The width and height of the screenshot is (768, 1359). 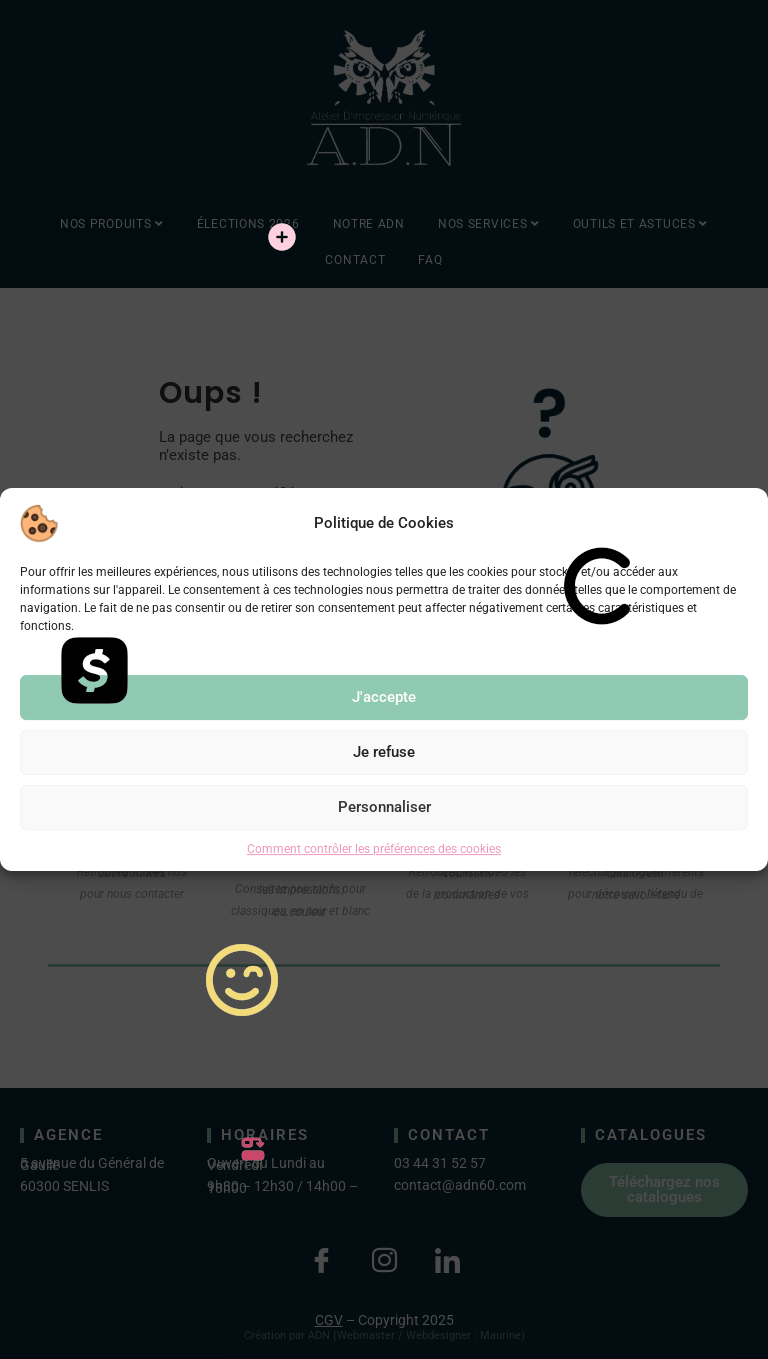 I want to click on open Cash App, so click(x=94, y=670).